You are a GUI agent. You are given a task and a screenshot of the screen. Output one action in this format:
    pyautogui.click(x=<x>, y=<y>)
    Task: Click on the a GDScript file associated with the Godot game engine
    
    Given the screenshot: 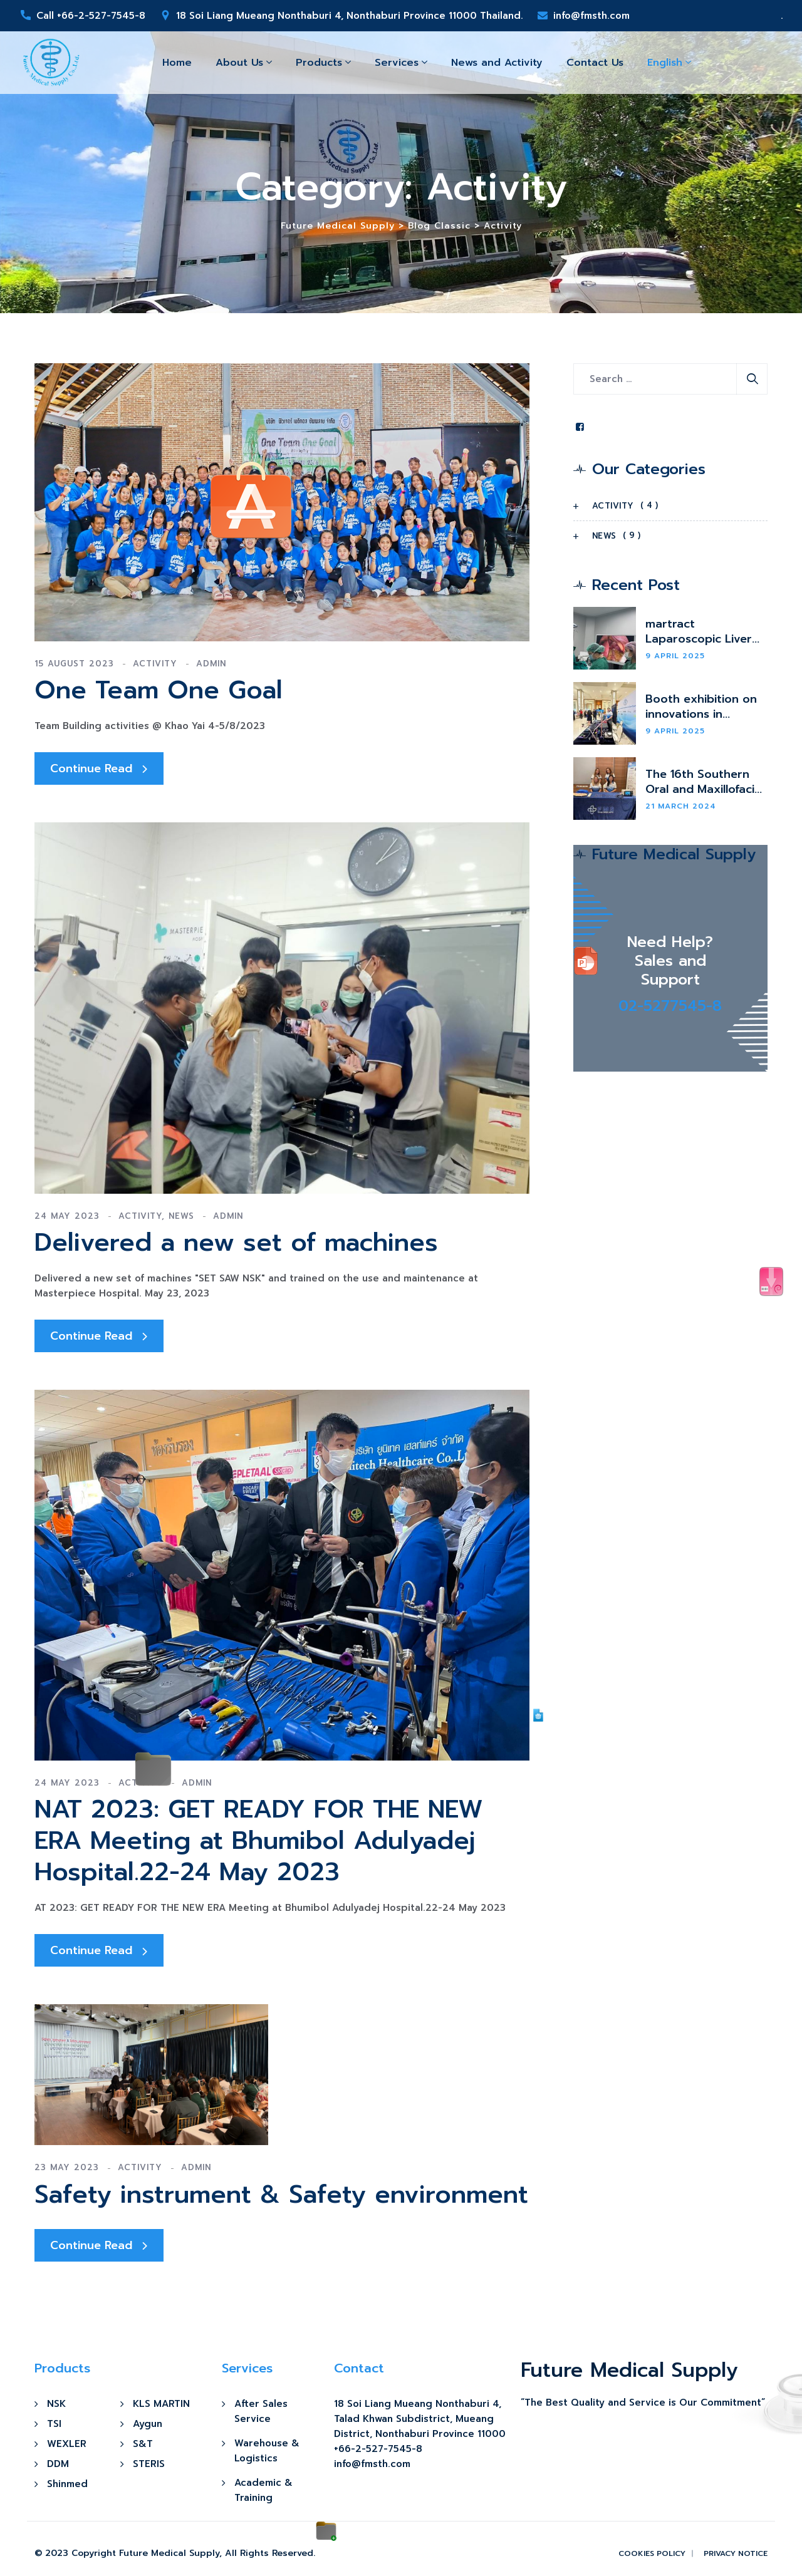 What is the action you would take?
    pyautogui.click(x=538, y=1715)
    